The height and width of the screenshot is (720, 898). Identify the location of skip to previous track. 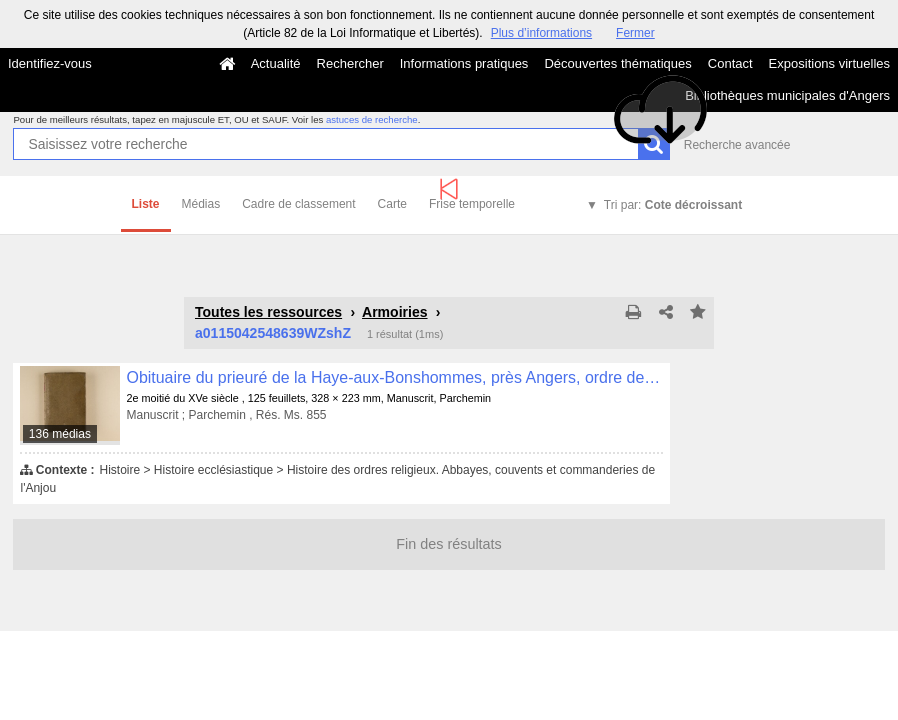
(449, 189).